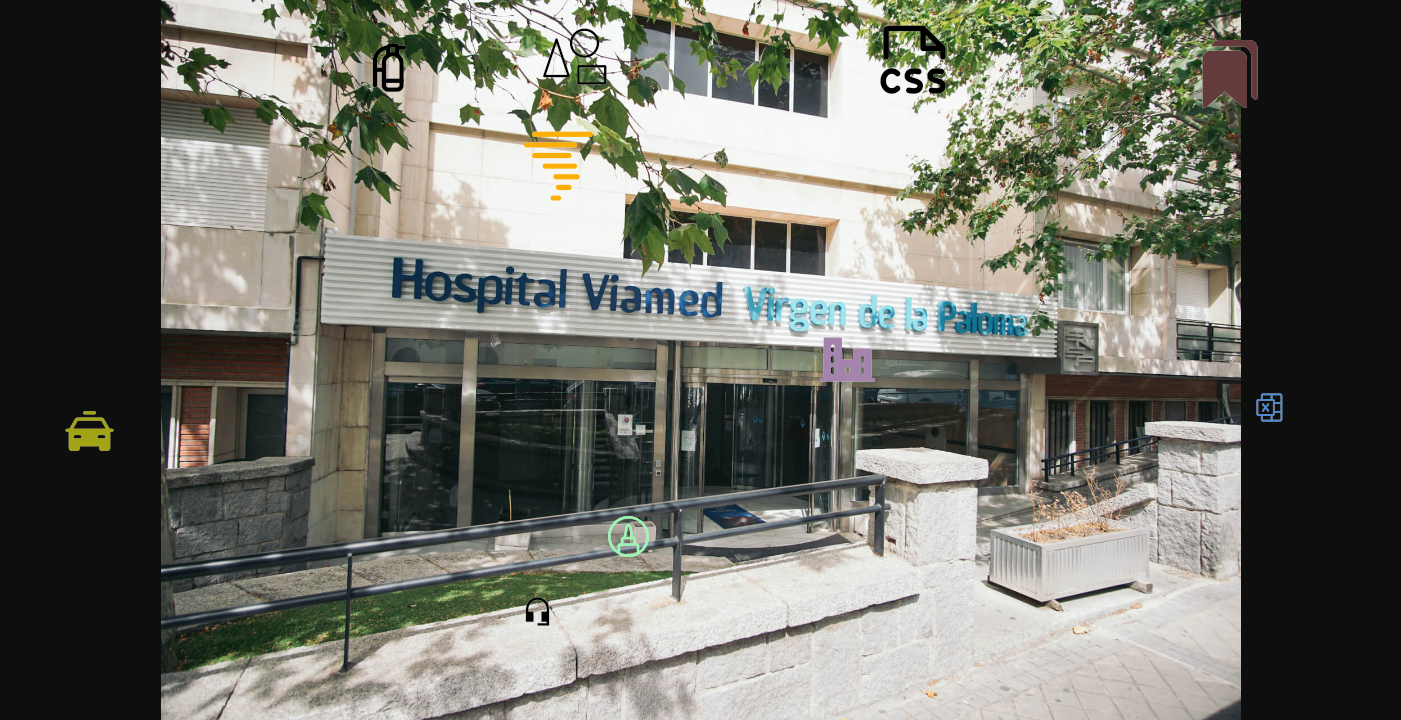 This screenshot has width=1401, height=720. What do you see at coordinates (576, 59) in the screenshot?
I see `access shape tools or drawing options` at bounding box center [576, 59].